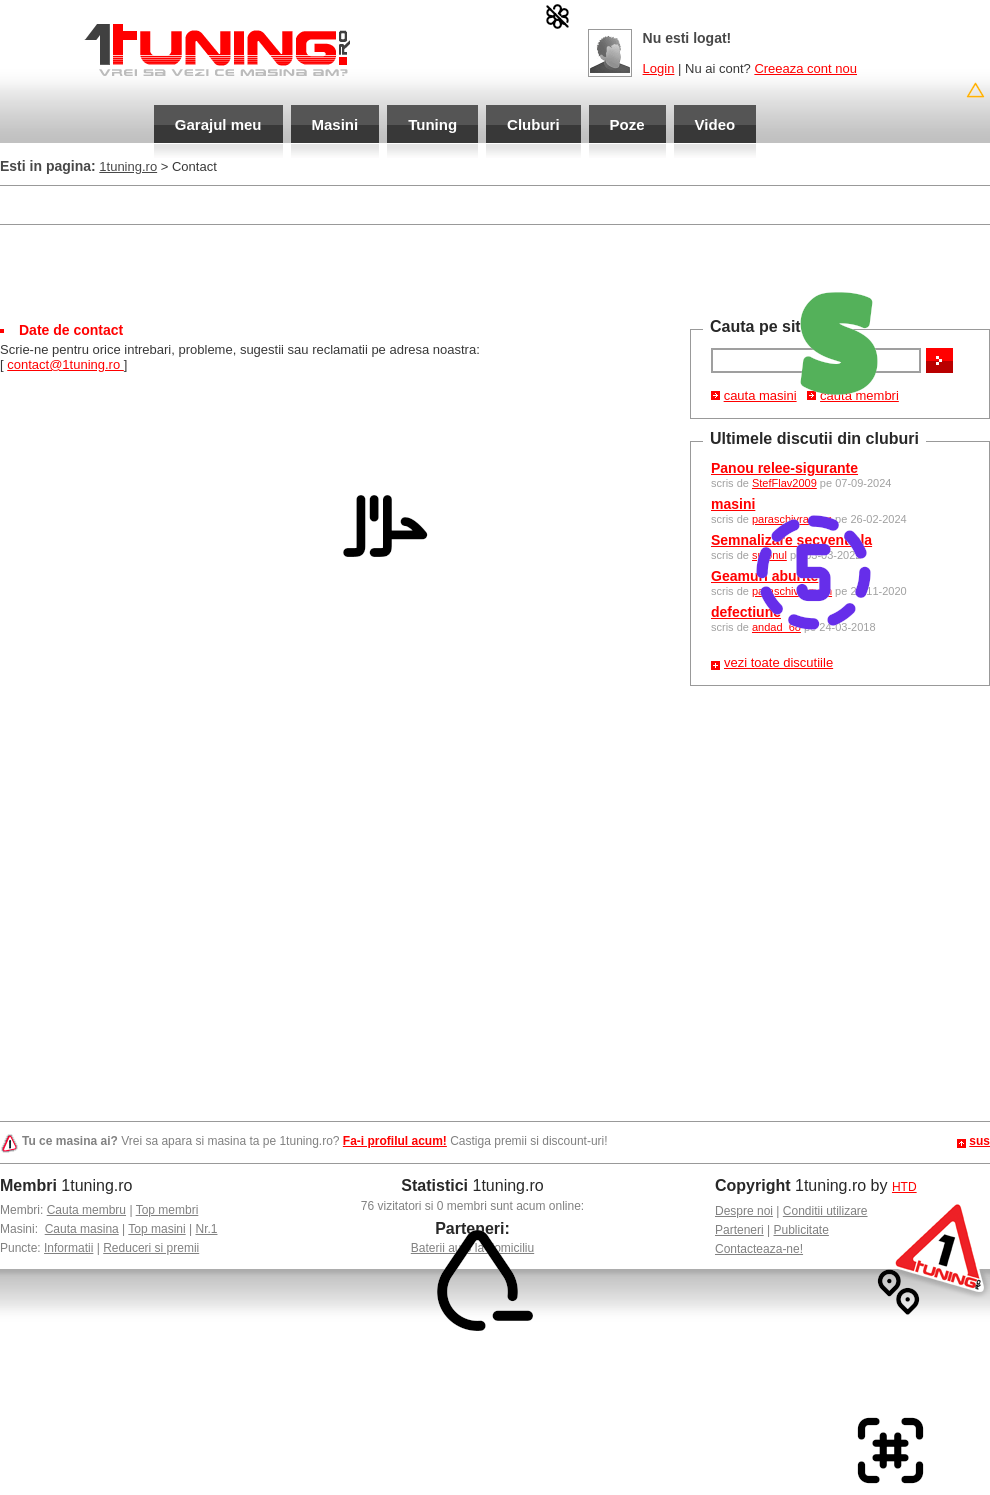  Describe the element at coordinates (477, 1280) in the screenshot. I see `decrease water or liquid level` at that location.